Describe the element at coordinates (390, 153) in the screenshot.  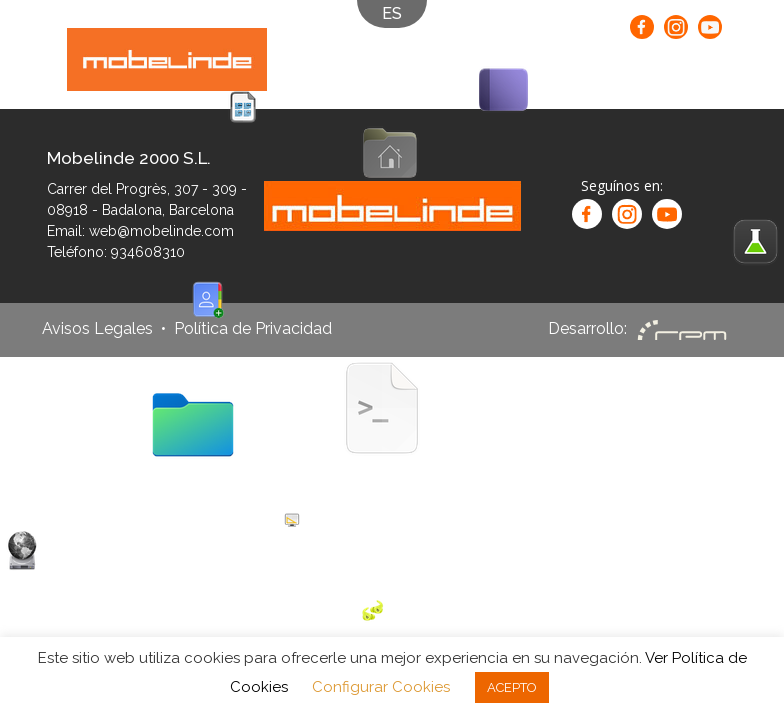
I see `access your home folder` at that location.